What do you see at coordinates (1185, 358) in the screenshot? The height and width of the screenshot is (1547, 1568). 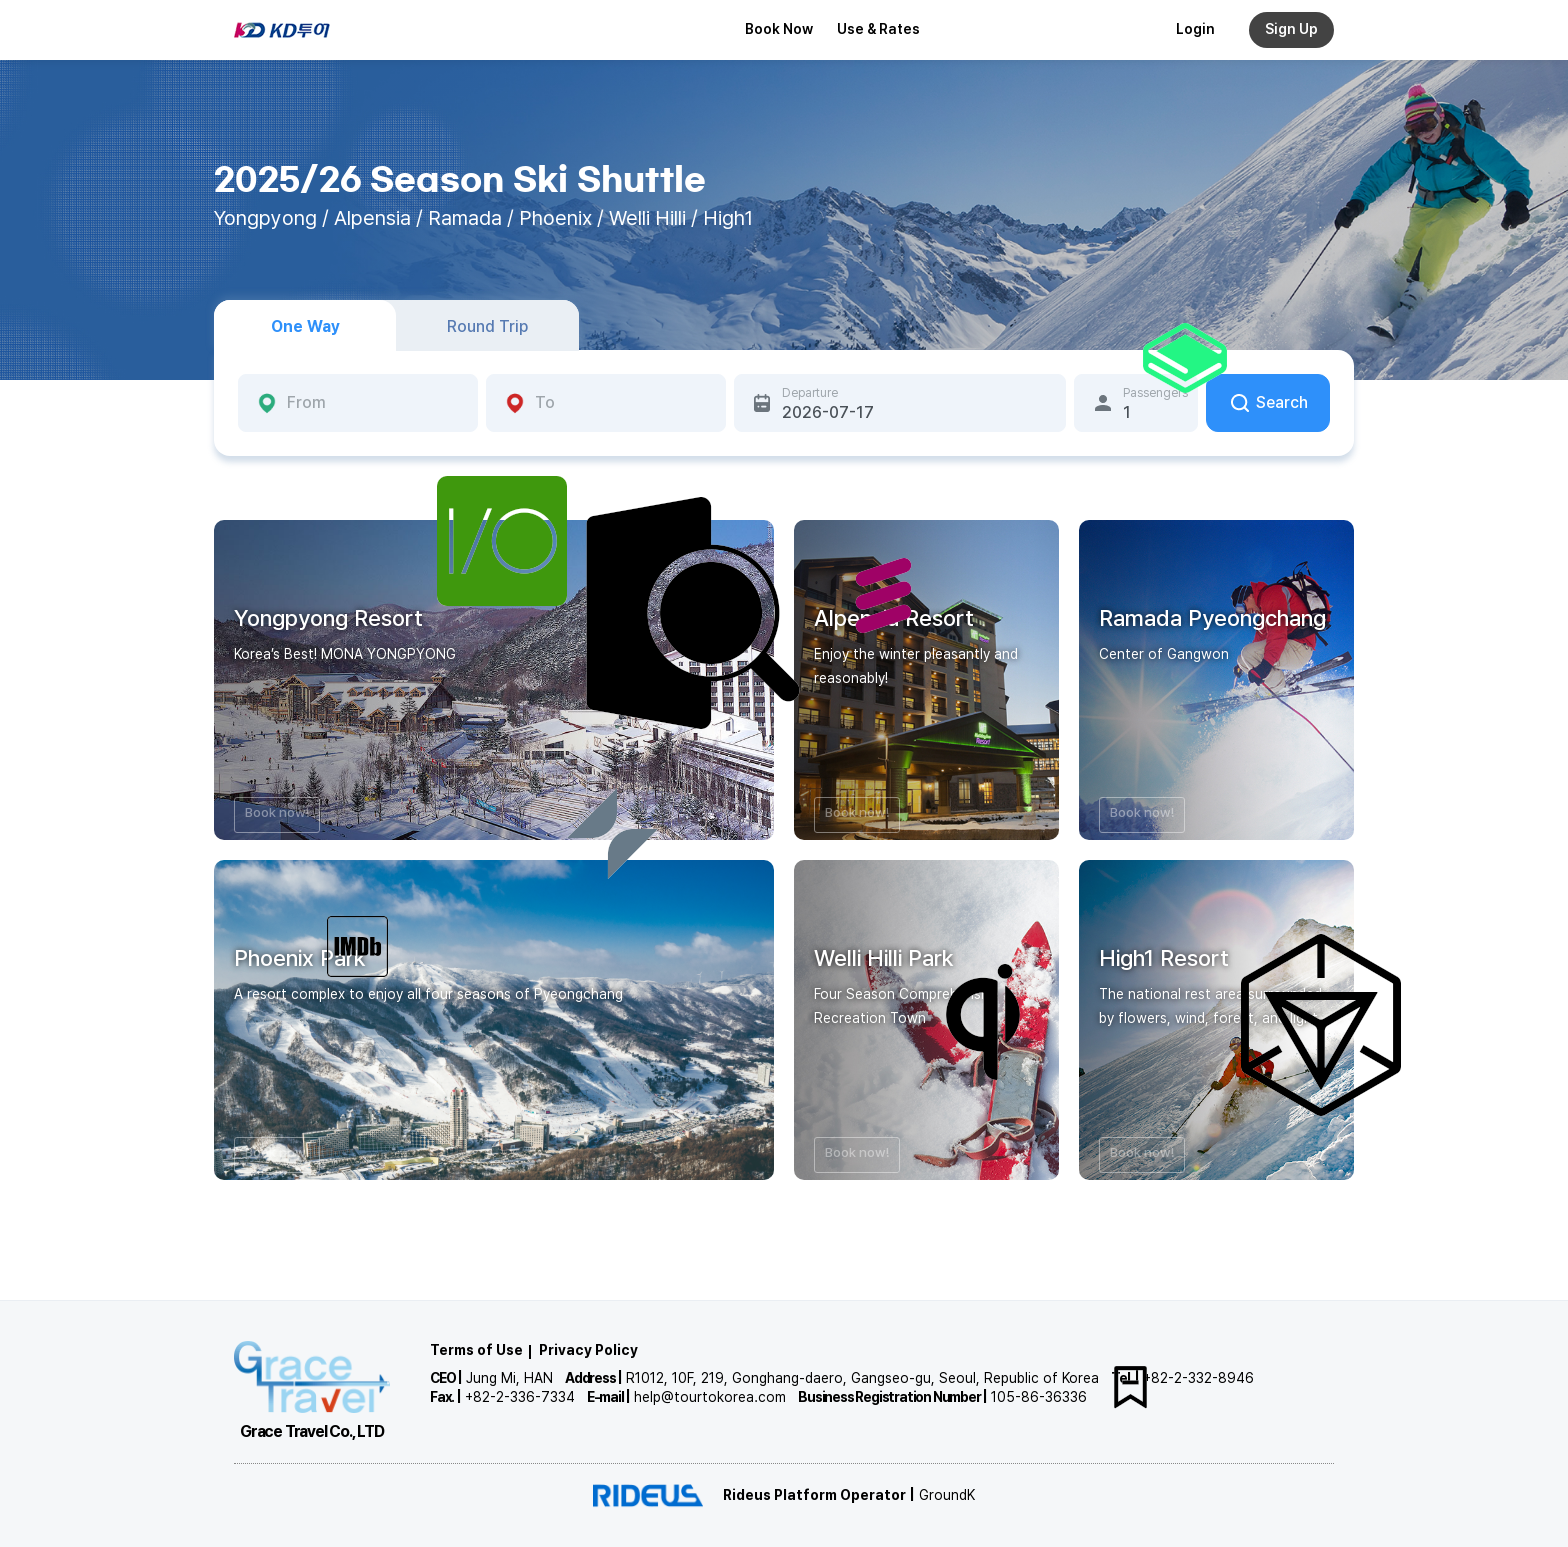 I see `stackbit logo` at bounding box center [1185, 358].